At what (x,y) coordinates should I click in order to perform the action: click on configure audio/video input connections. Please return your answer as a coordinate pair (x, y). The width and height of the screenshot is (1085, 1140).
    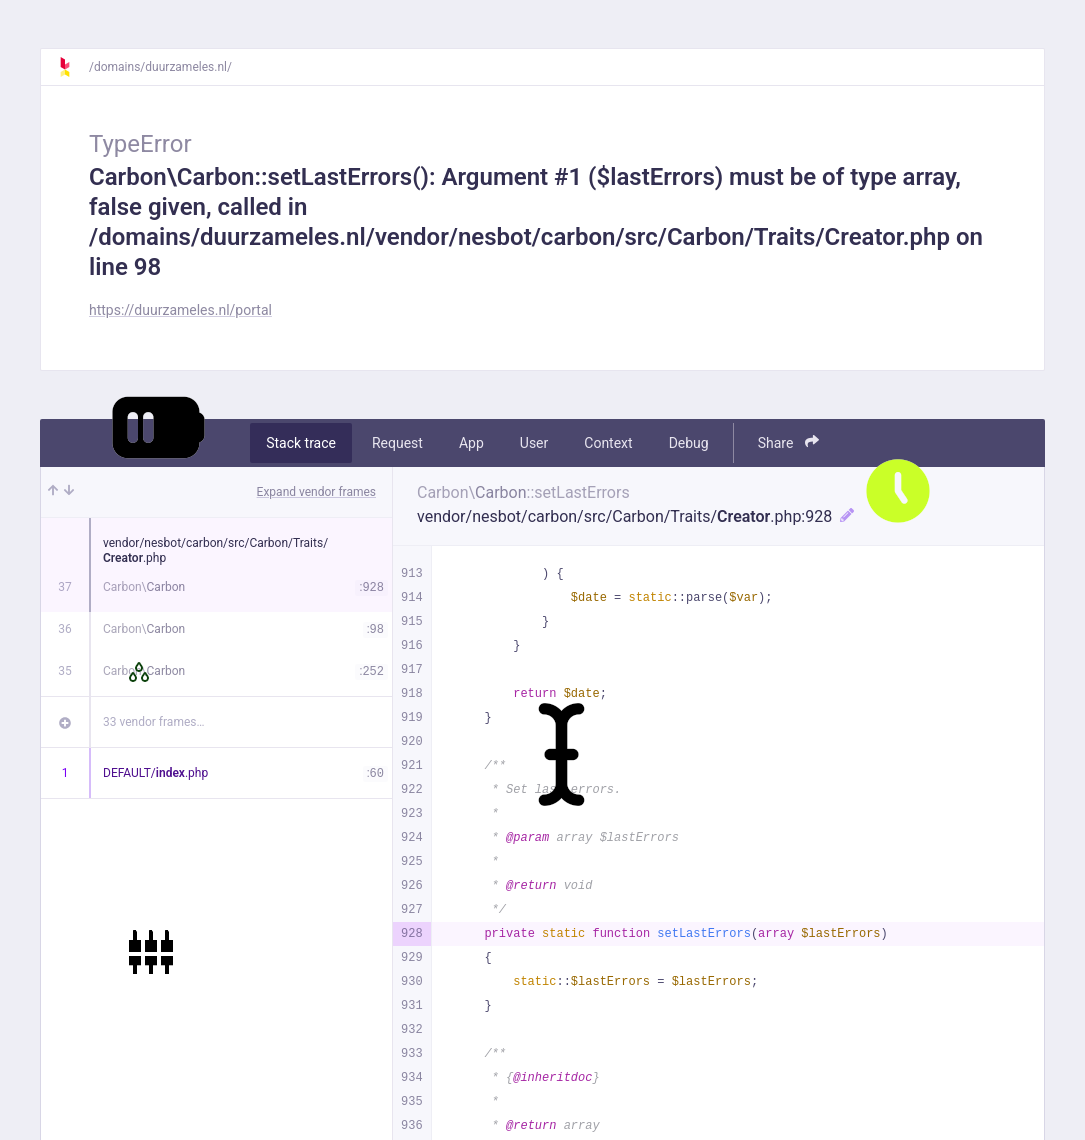
    Looking at the image, I should click on (151, 952).